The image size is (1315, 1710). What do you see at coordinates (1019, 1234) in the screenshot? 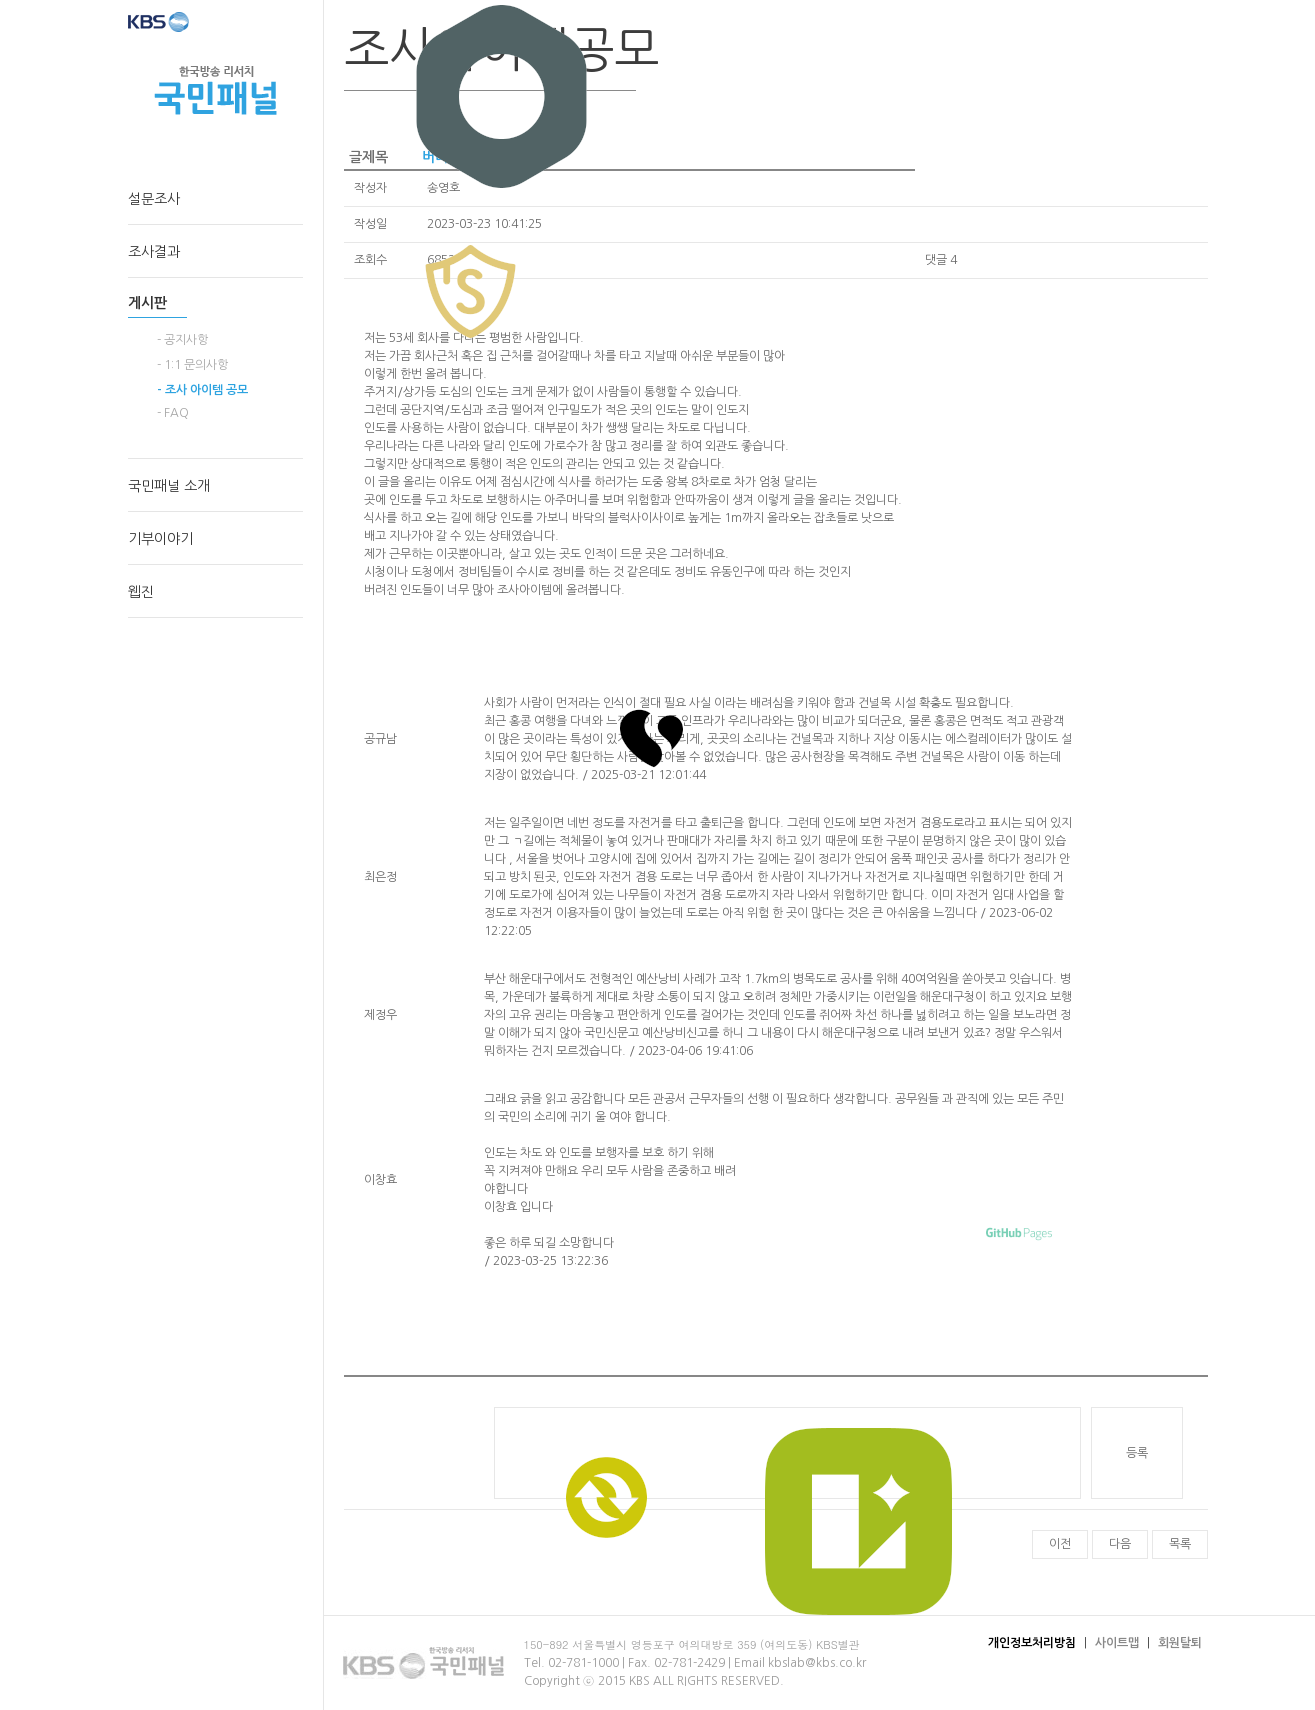
I see `access github pages hosting settings` at bounding box center [1019, 1234].